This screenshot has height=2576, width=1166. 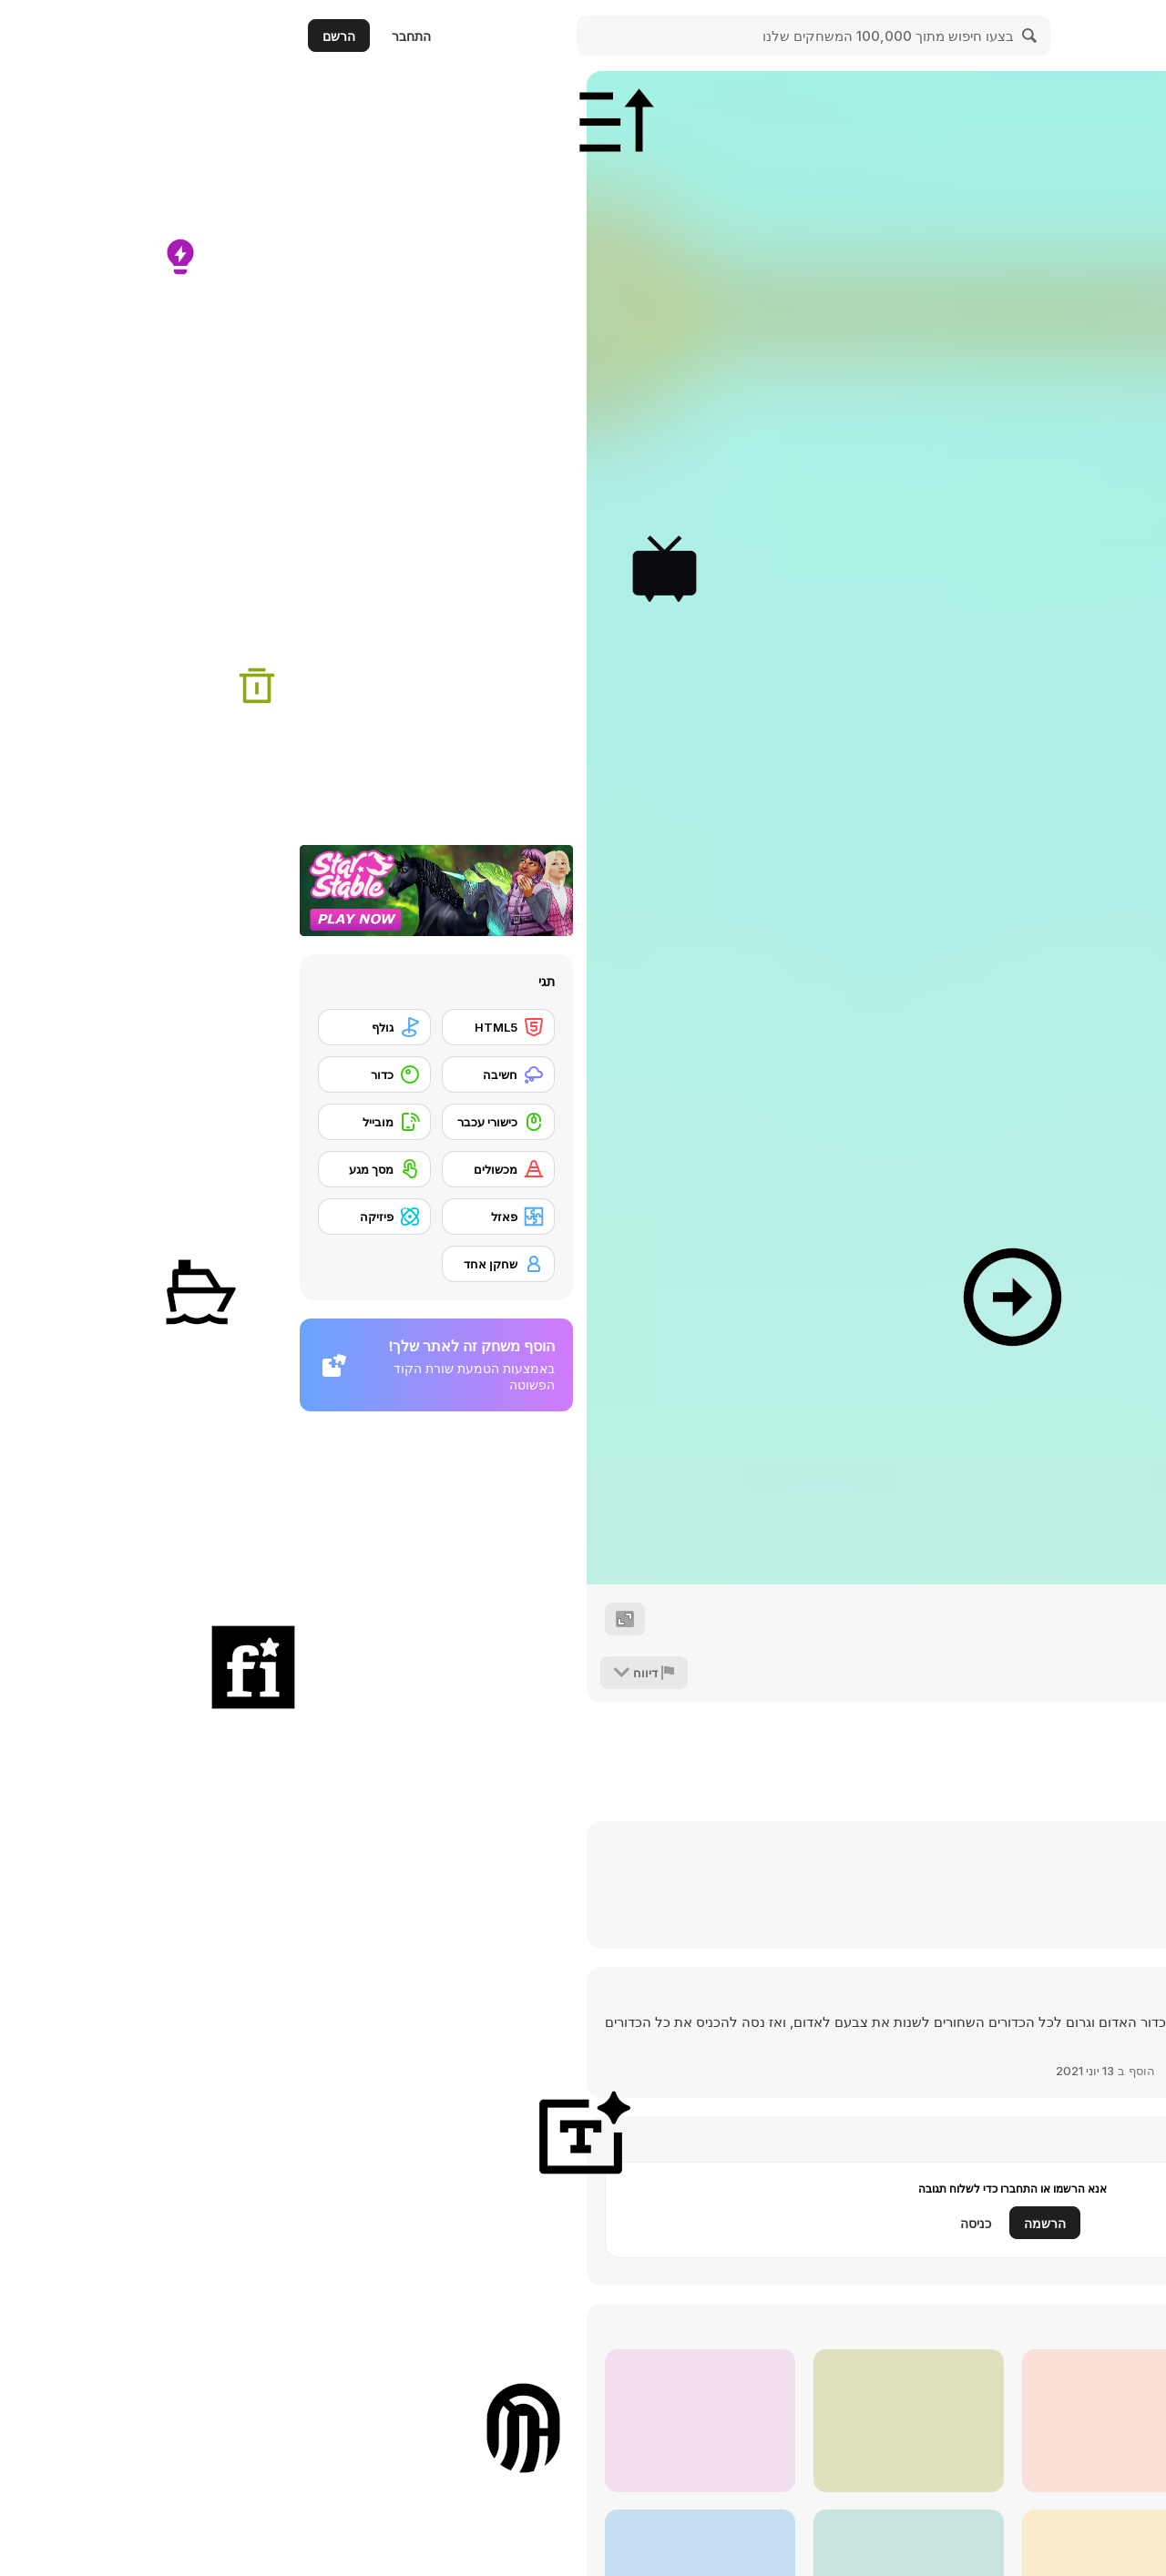 I want to click on view nearby ports or maritime locations, so click(x=199, y=1293).